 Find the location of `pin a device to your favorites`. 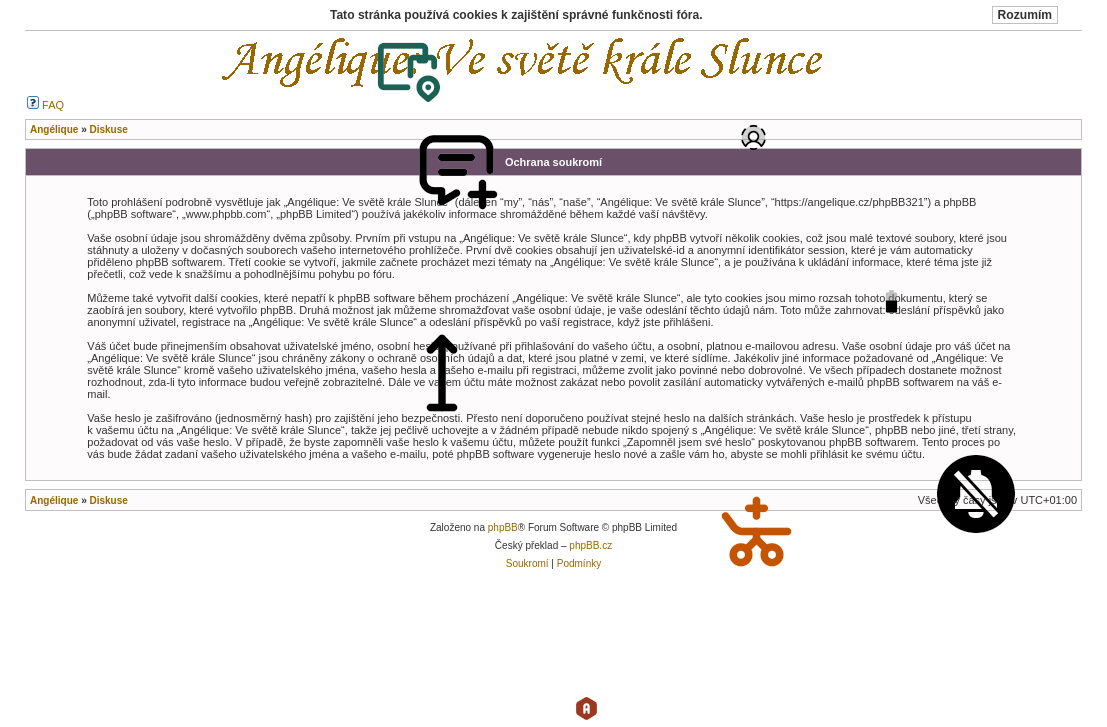

pin a device to your favorites is located at coordinates (407, 69).